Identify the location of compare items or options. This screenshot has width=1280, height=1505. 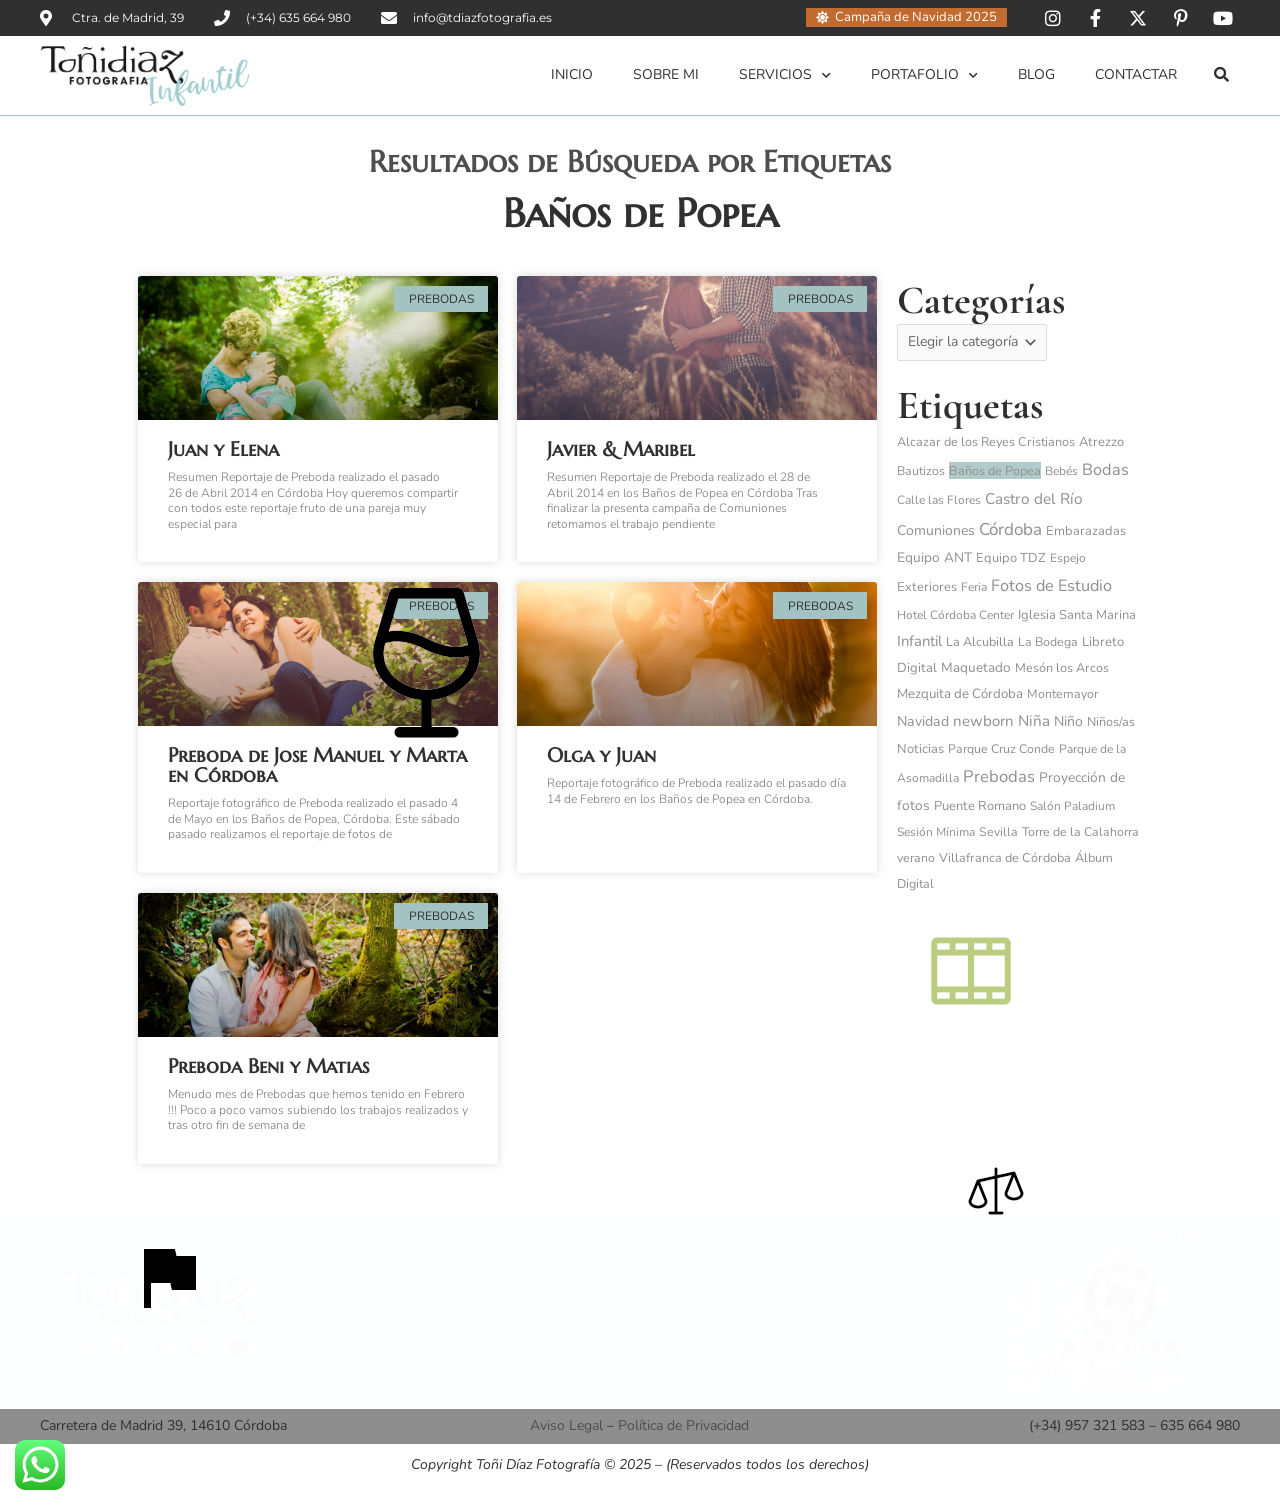
(996, 1191).